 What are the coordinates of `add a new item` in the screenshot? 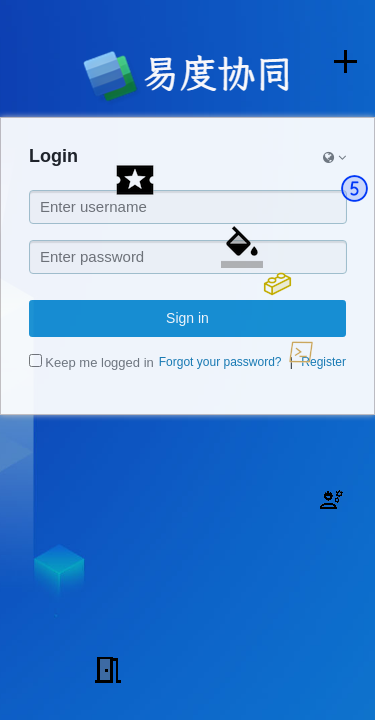 It's located at (345, 61).